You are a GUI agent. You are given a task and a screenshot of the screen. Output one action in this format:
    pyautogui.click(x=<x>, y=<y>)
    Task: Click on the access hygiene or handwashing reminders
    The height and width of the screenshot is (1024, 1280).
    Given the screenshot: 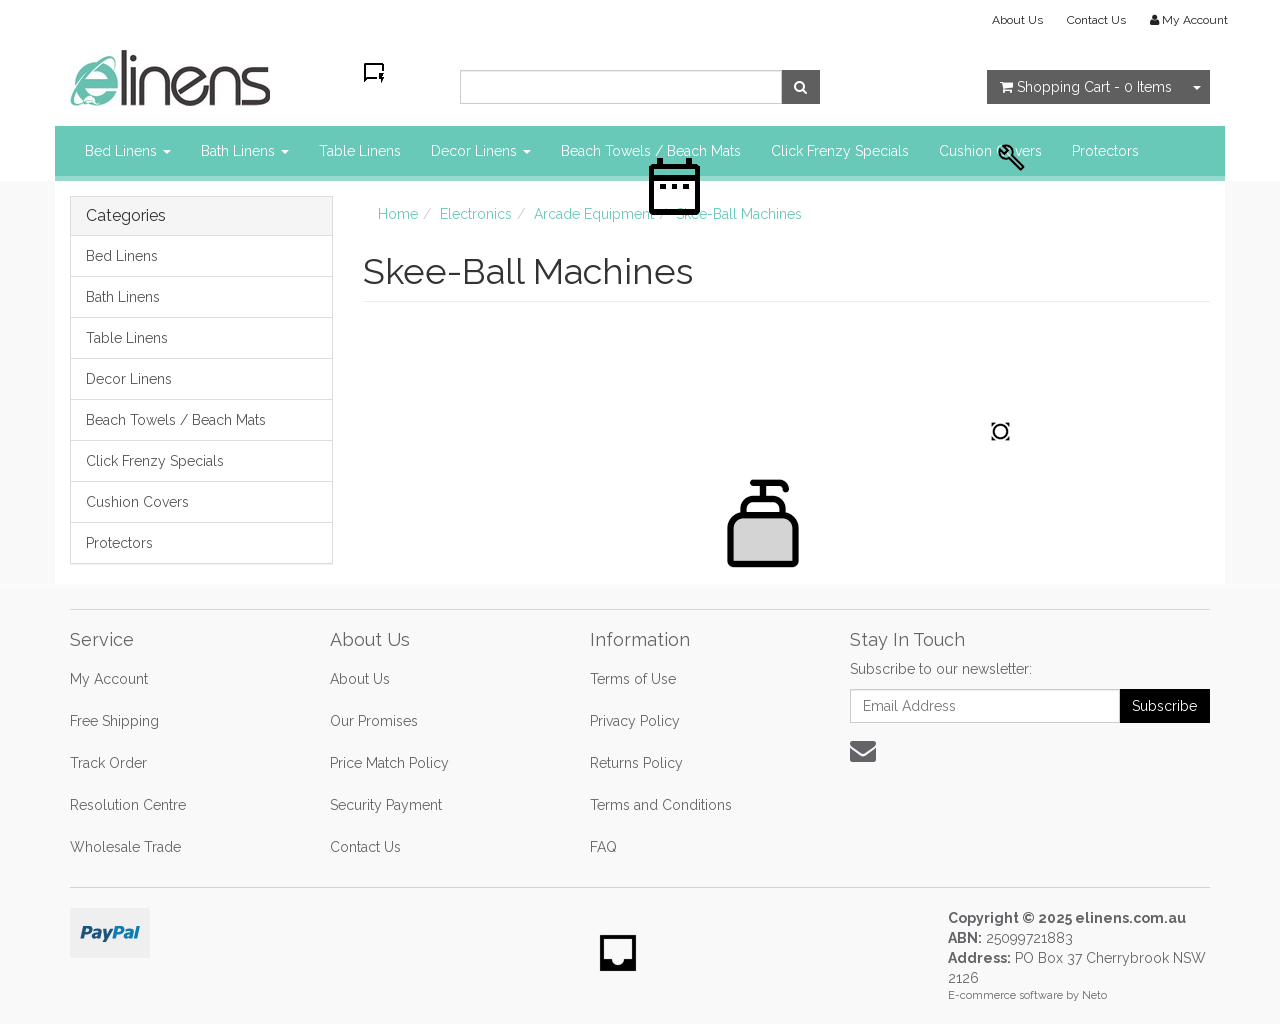 What is the action you would take?
    pyautogui.click(x=763, y=525)
    